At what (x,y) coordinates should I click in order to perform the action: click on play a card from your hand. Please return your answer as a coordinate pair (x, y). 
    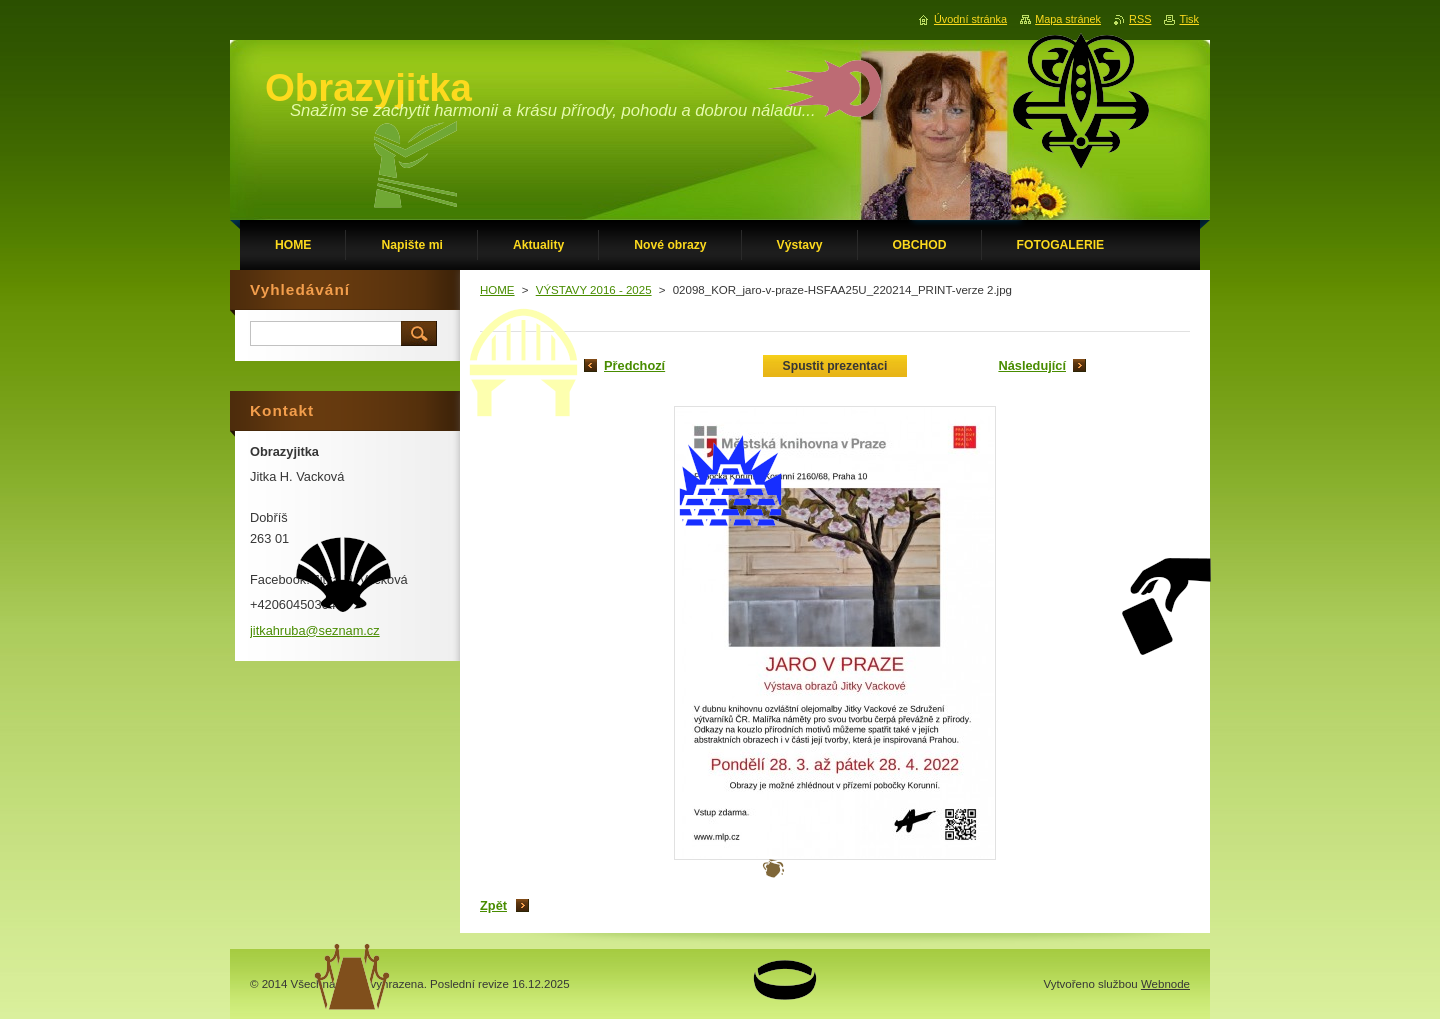
    Looking at the image, I should click on (1166, 606).